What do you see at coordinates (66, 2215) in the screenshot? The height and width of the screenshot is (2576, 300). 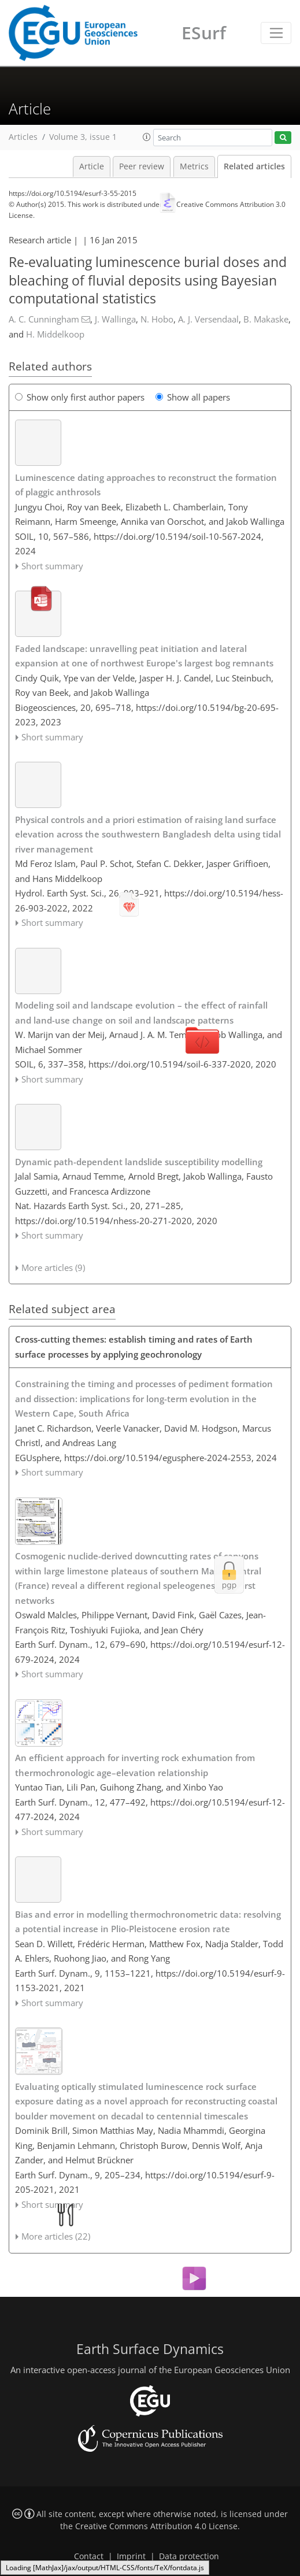 I see `access food and drink emoji category` at bounding box center [66, 2215].